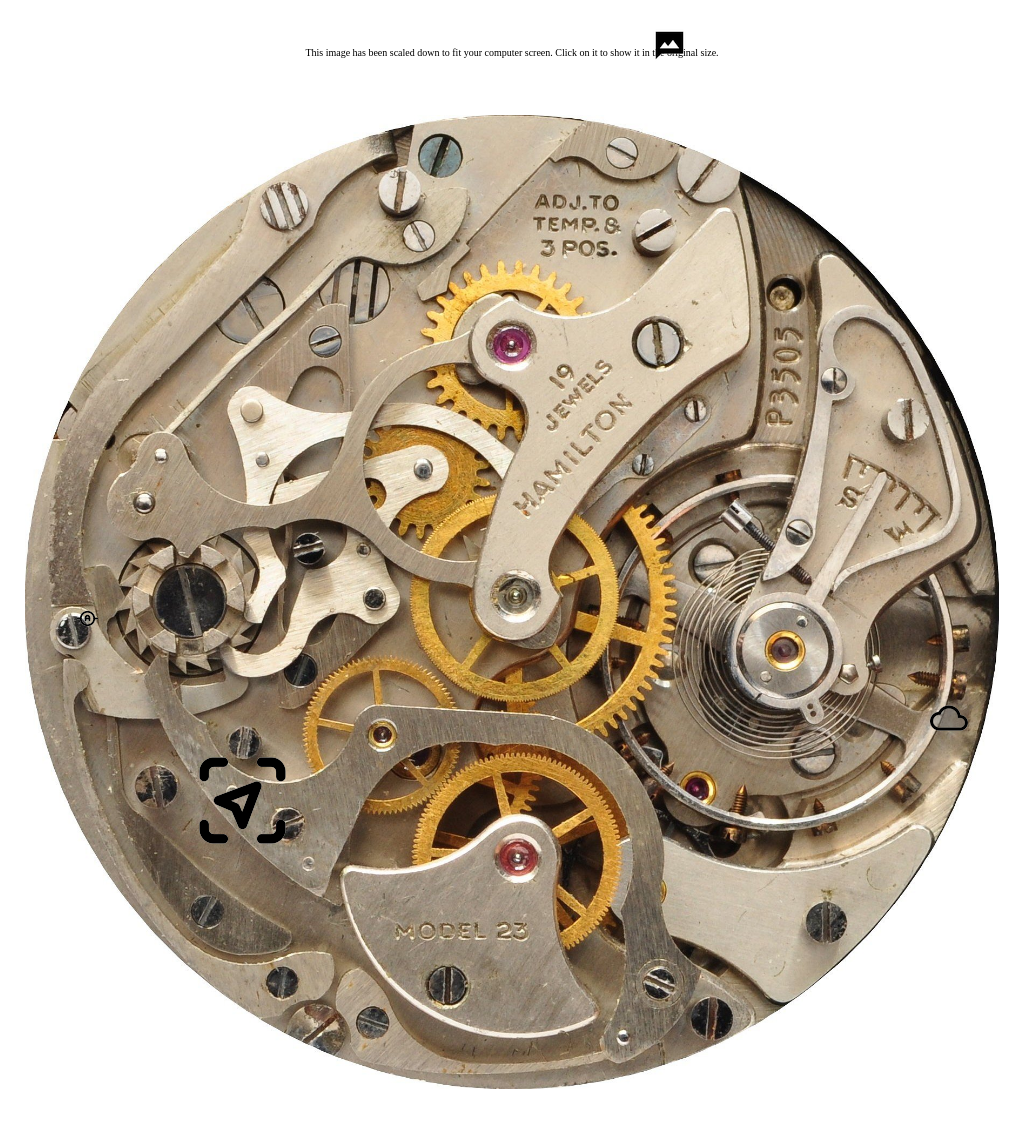 This screenshot has height=1128, width=1024. Describe the element at coordinates (87, 618) in the screenshot. I see `ammeter symbol for circuit diagrams` at that location.